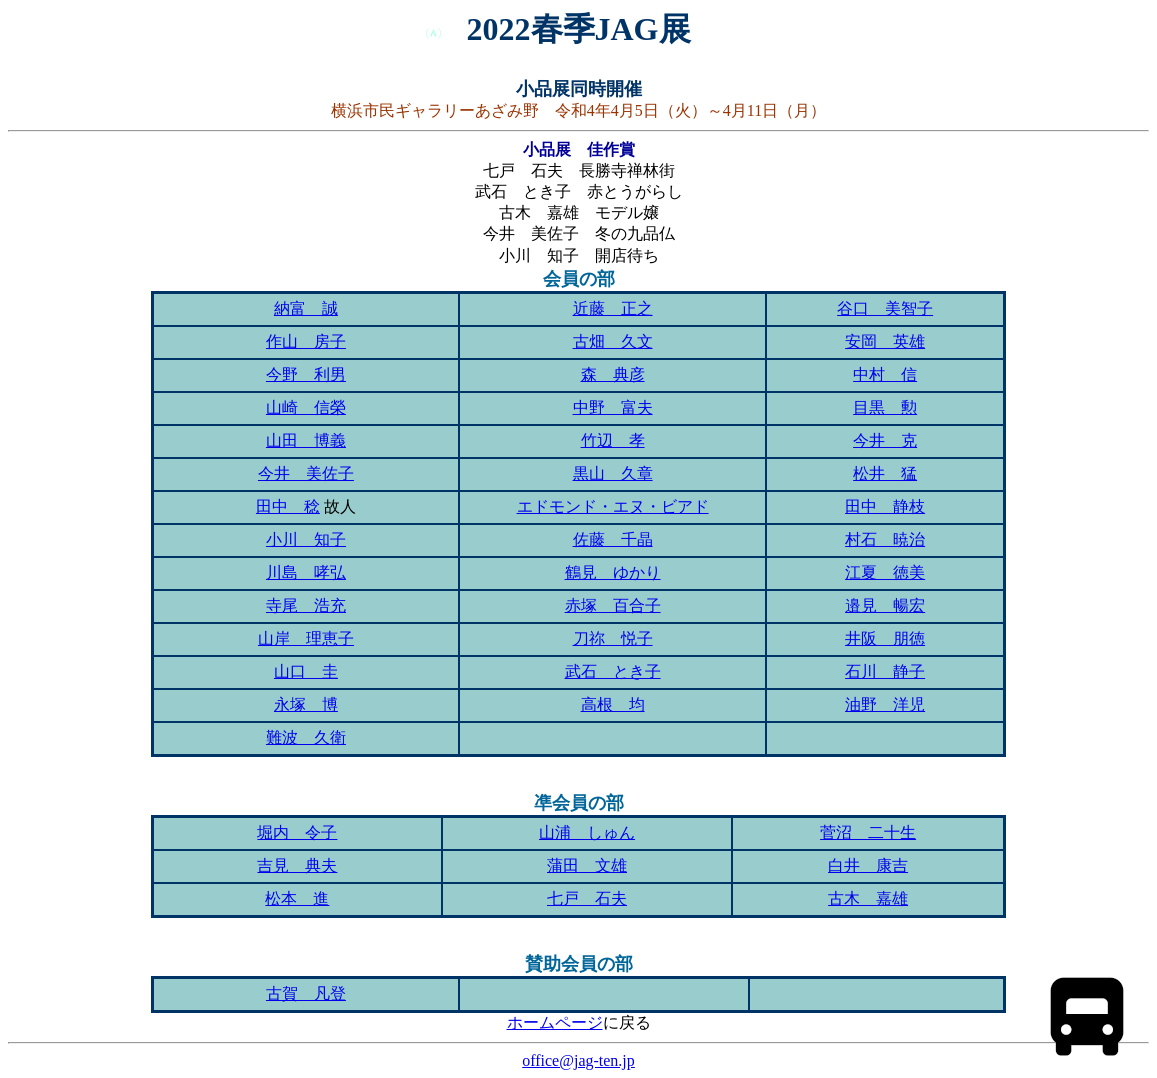  What do you see at coordinates (433, 33) in the screenshot?
I see `freeCodeCamp logo` at bounding box center [433, 33].